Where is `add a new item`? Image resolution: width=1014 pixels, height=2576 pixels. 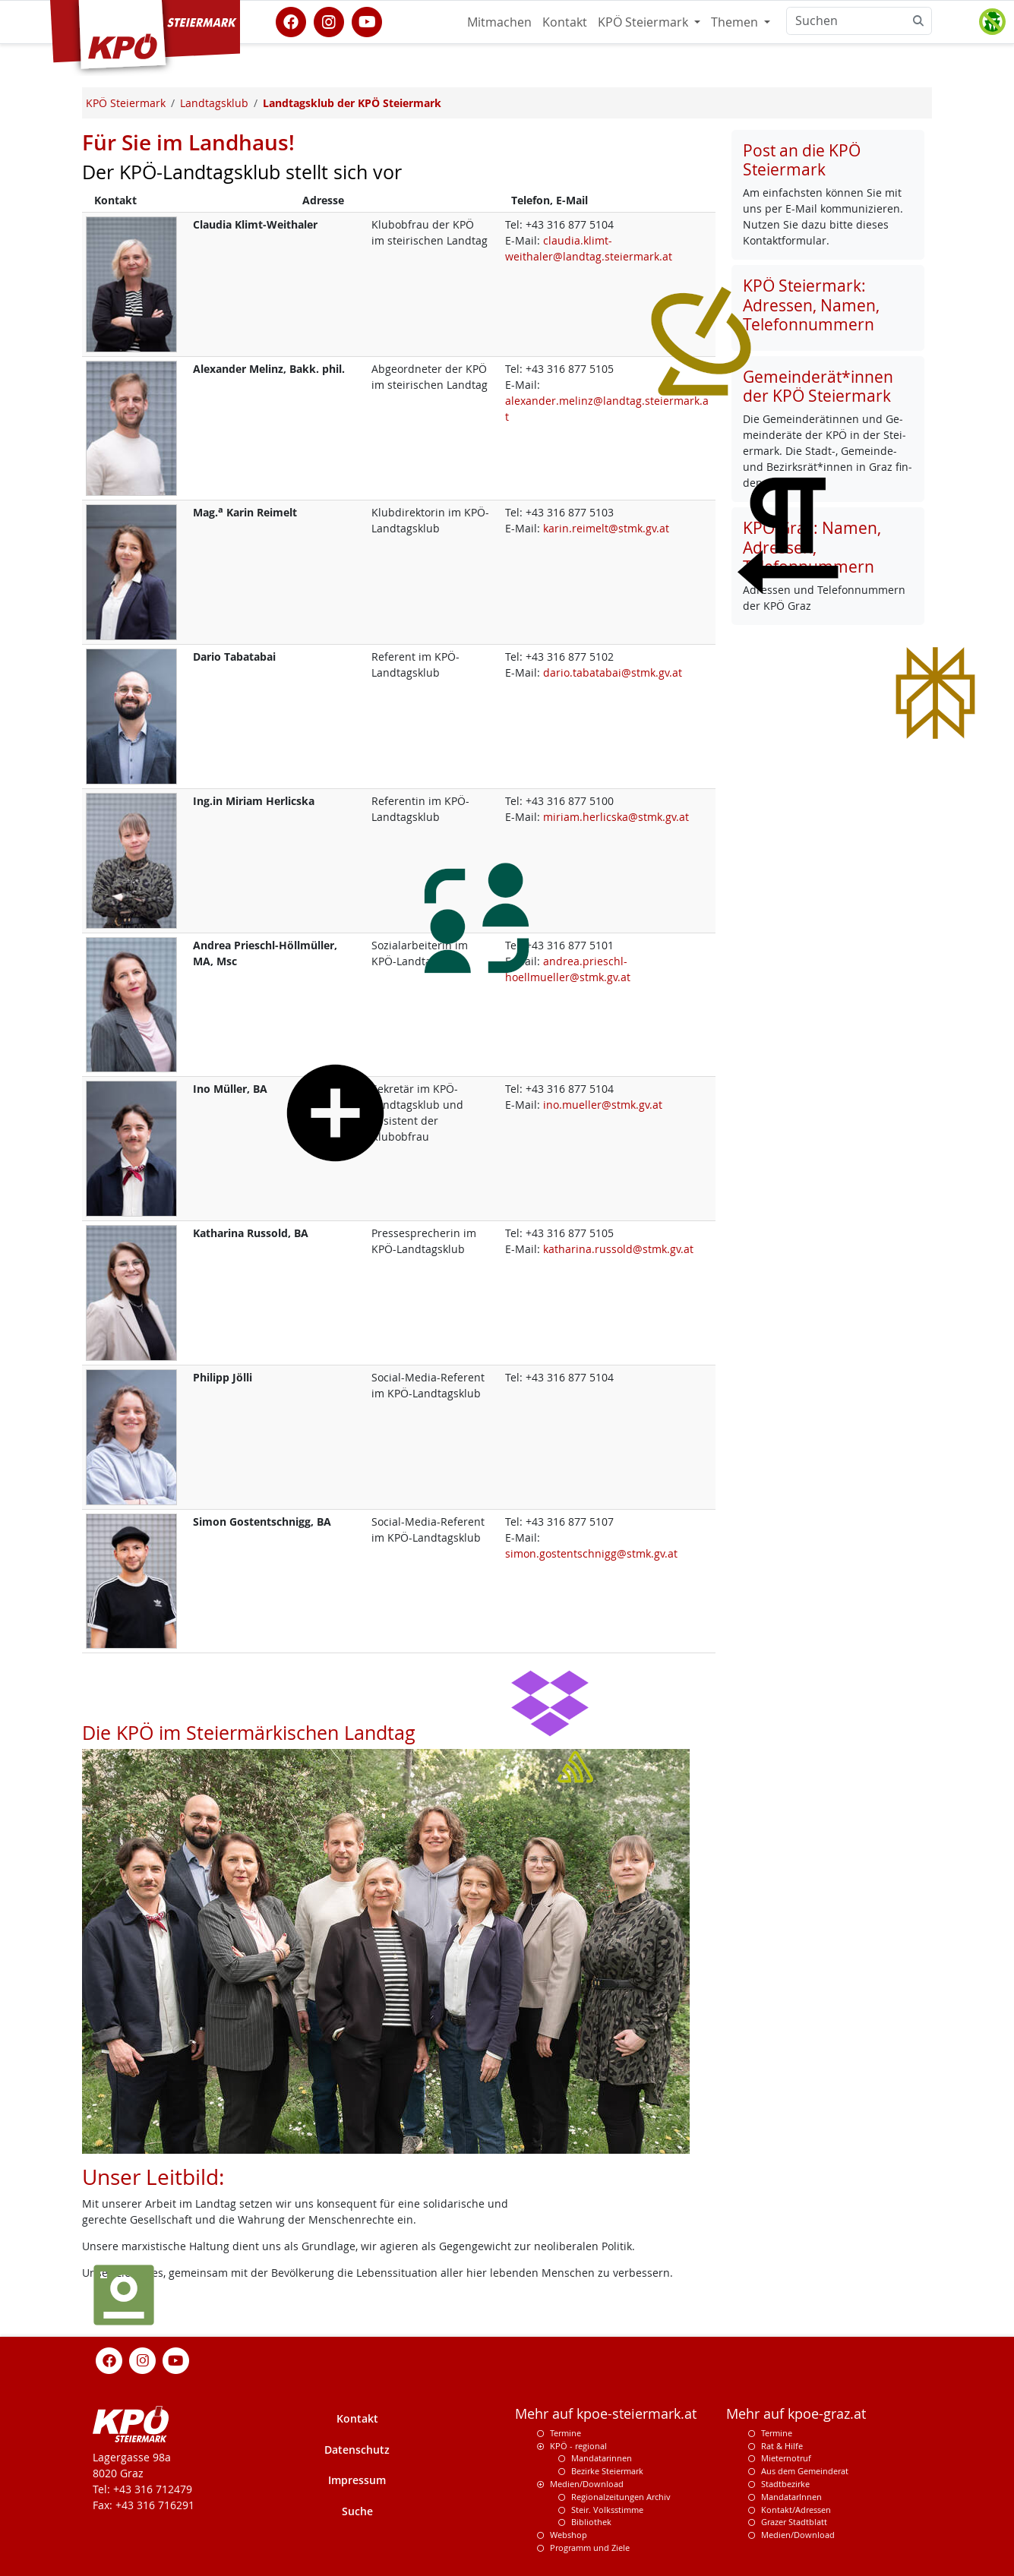 add a new item is located at coordinates (335, 1113).